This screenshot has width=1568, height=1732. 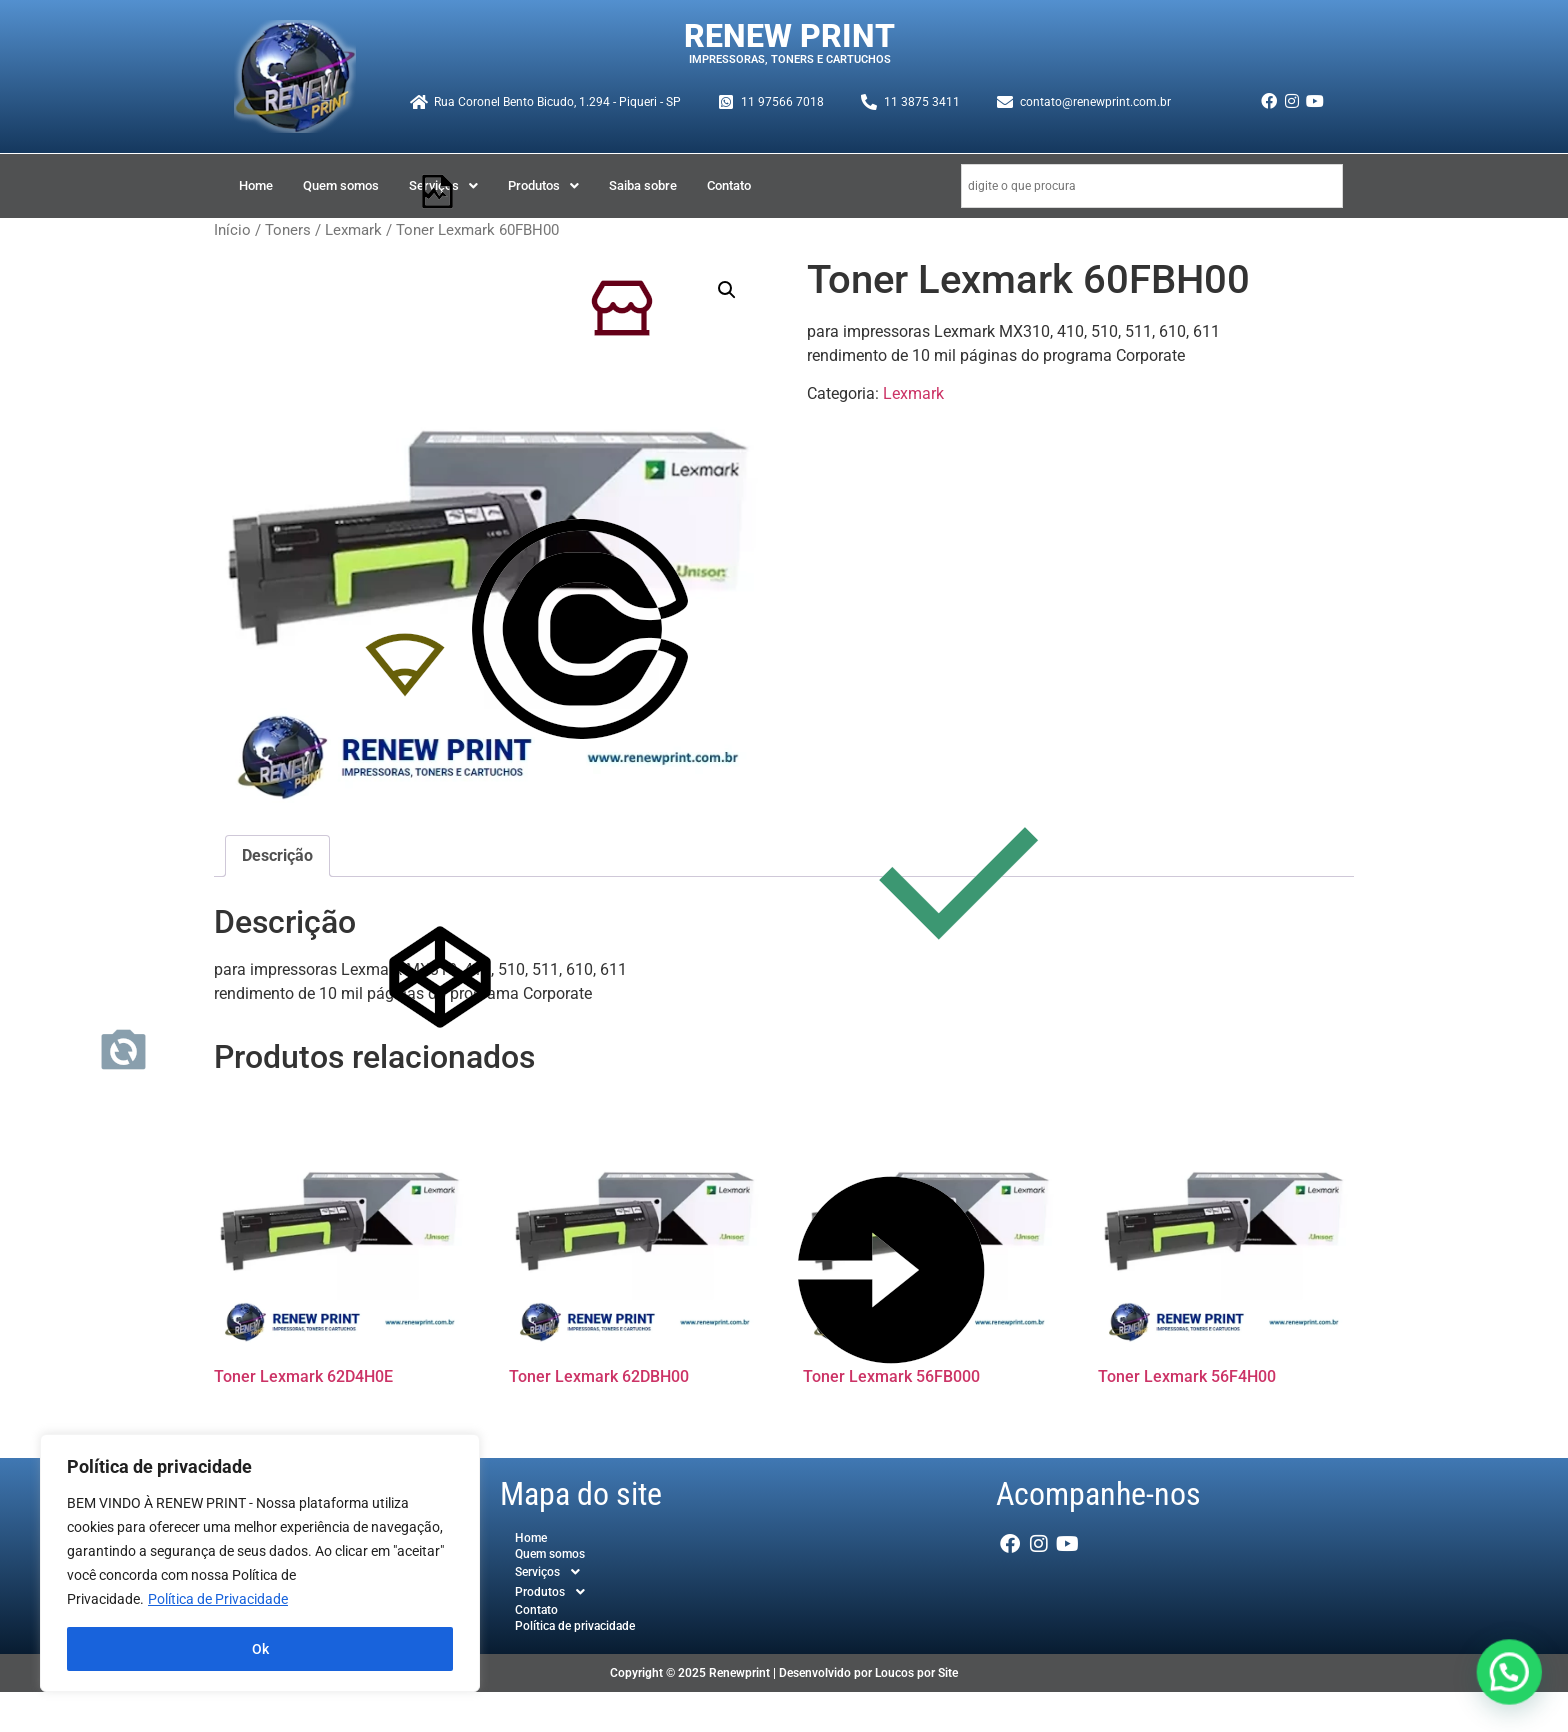 I want to click on confirms a completed action or task, so click(x=957, y=883).